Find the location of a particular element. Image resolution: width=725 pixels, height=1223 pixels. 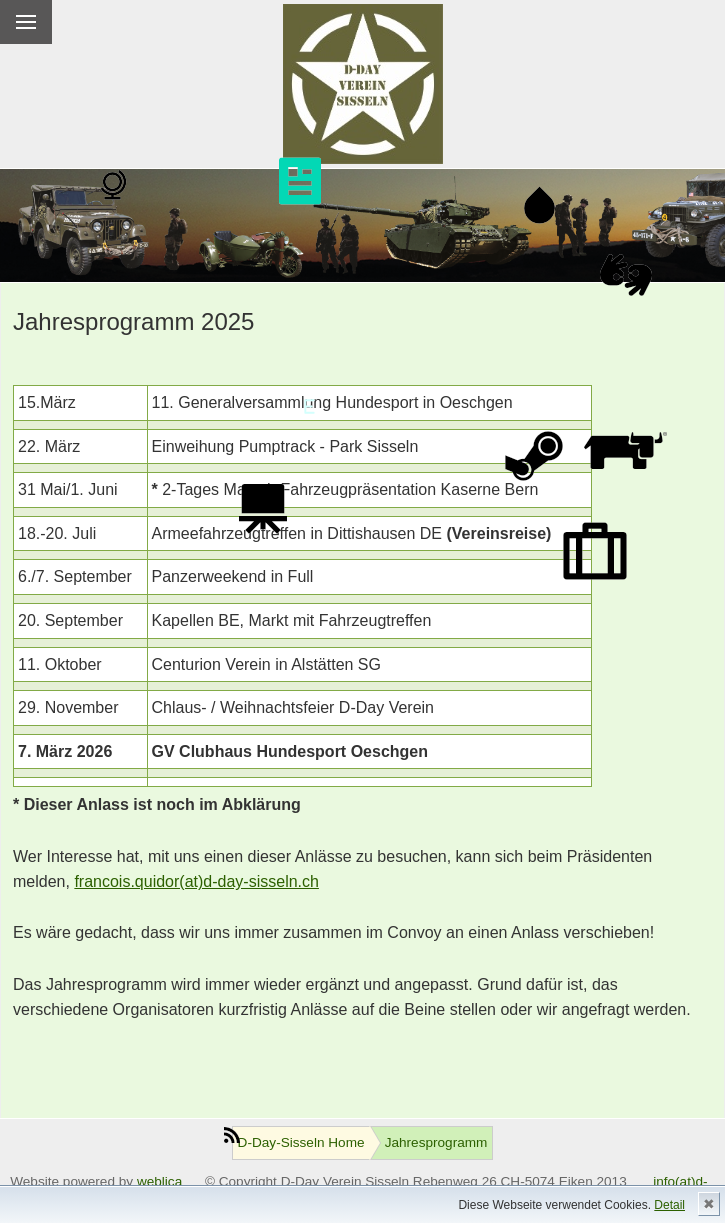

the letter "e" icon, typically used for alphabetical indexing or text formatting is located at coordinates (309, 406).